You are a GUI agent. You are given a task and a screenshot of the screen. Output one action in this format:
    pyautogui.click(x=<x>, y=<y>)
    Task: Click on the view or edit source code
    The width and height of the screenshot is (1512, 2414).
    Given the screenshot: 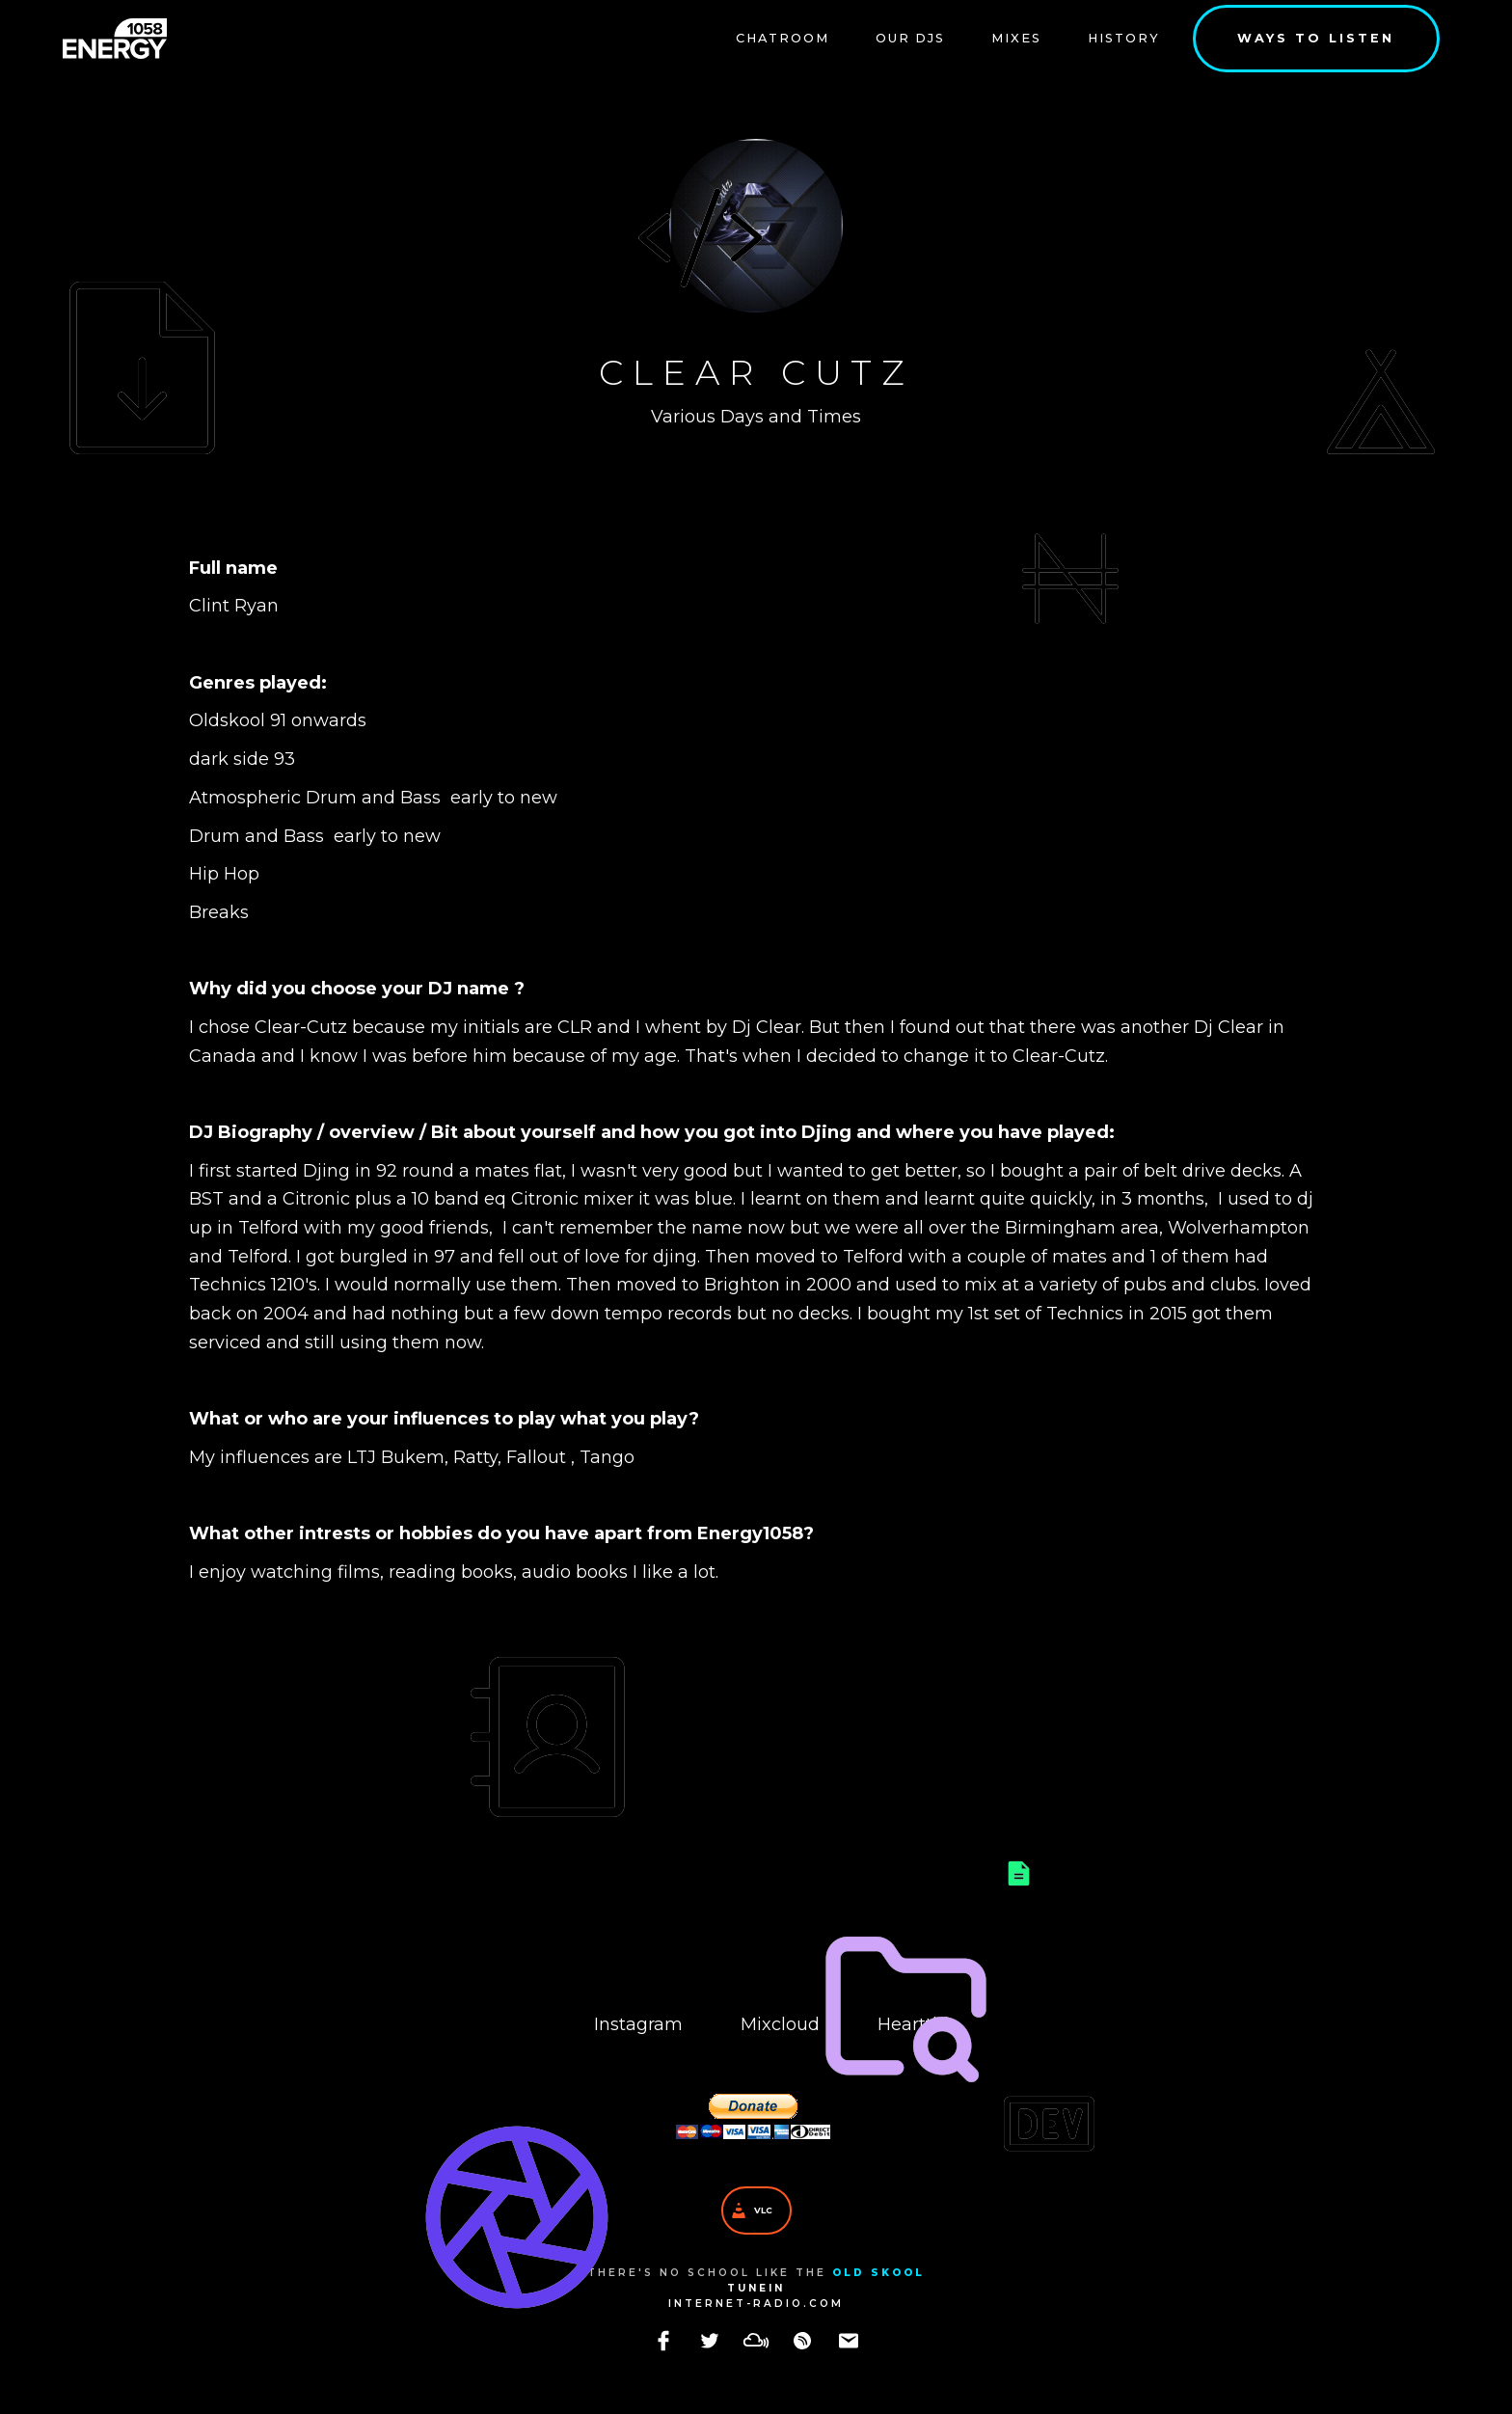 What is the action you would take?
    pyautogui.click(x=700, y=237)
    